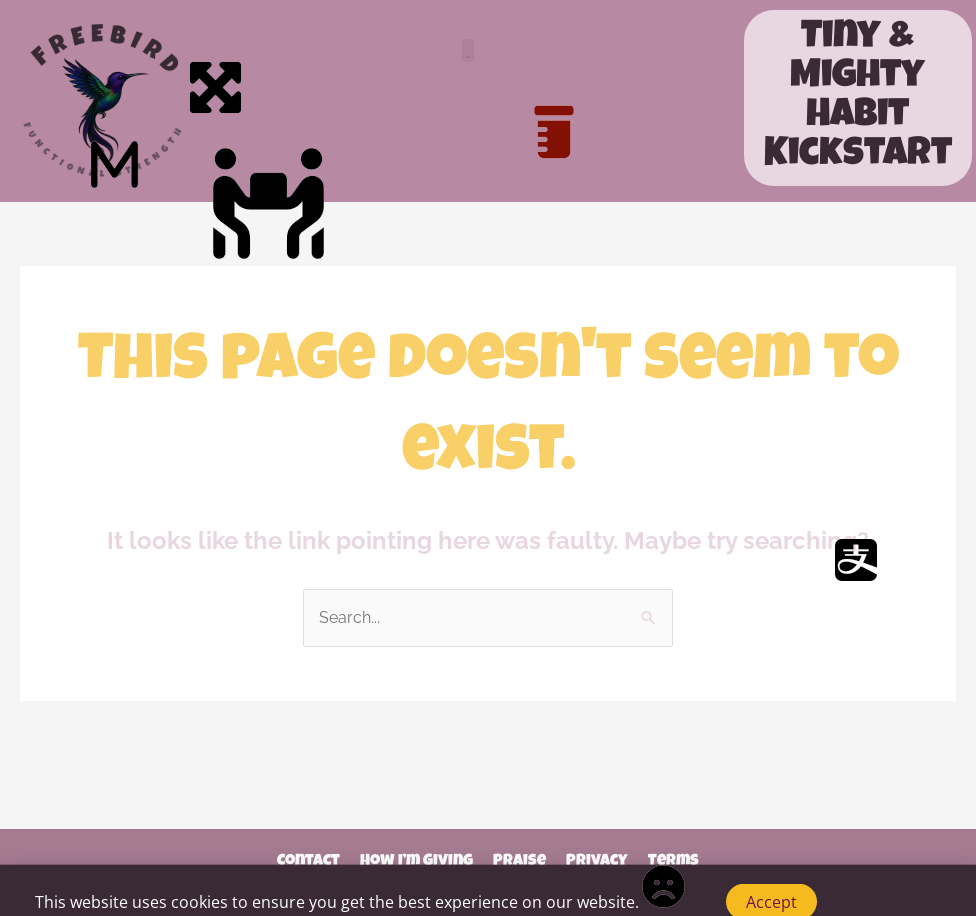 The image size is (976, 916). I want to click on indicates items starting with the letter M, so click(114, 164).